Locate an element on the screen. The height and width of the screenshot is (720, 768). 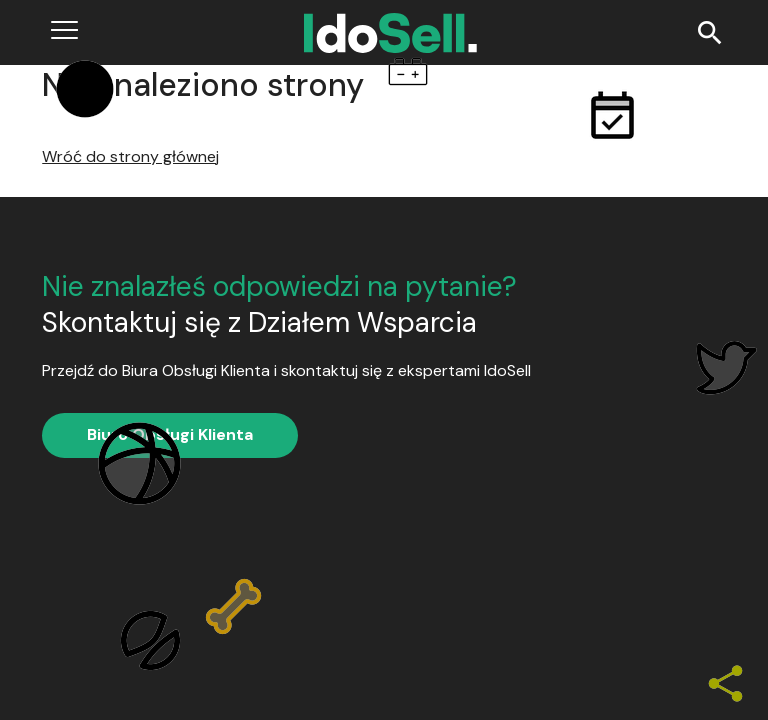
event confirmed or scheduled successfully is located at coordinates (612, 117).